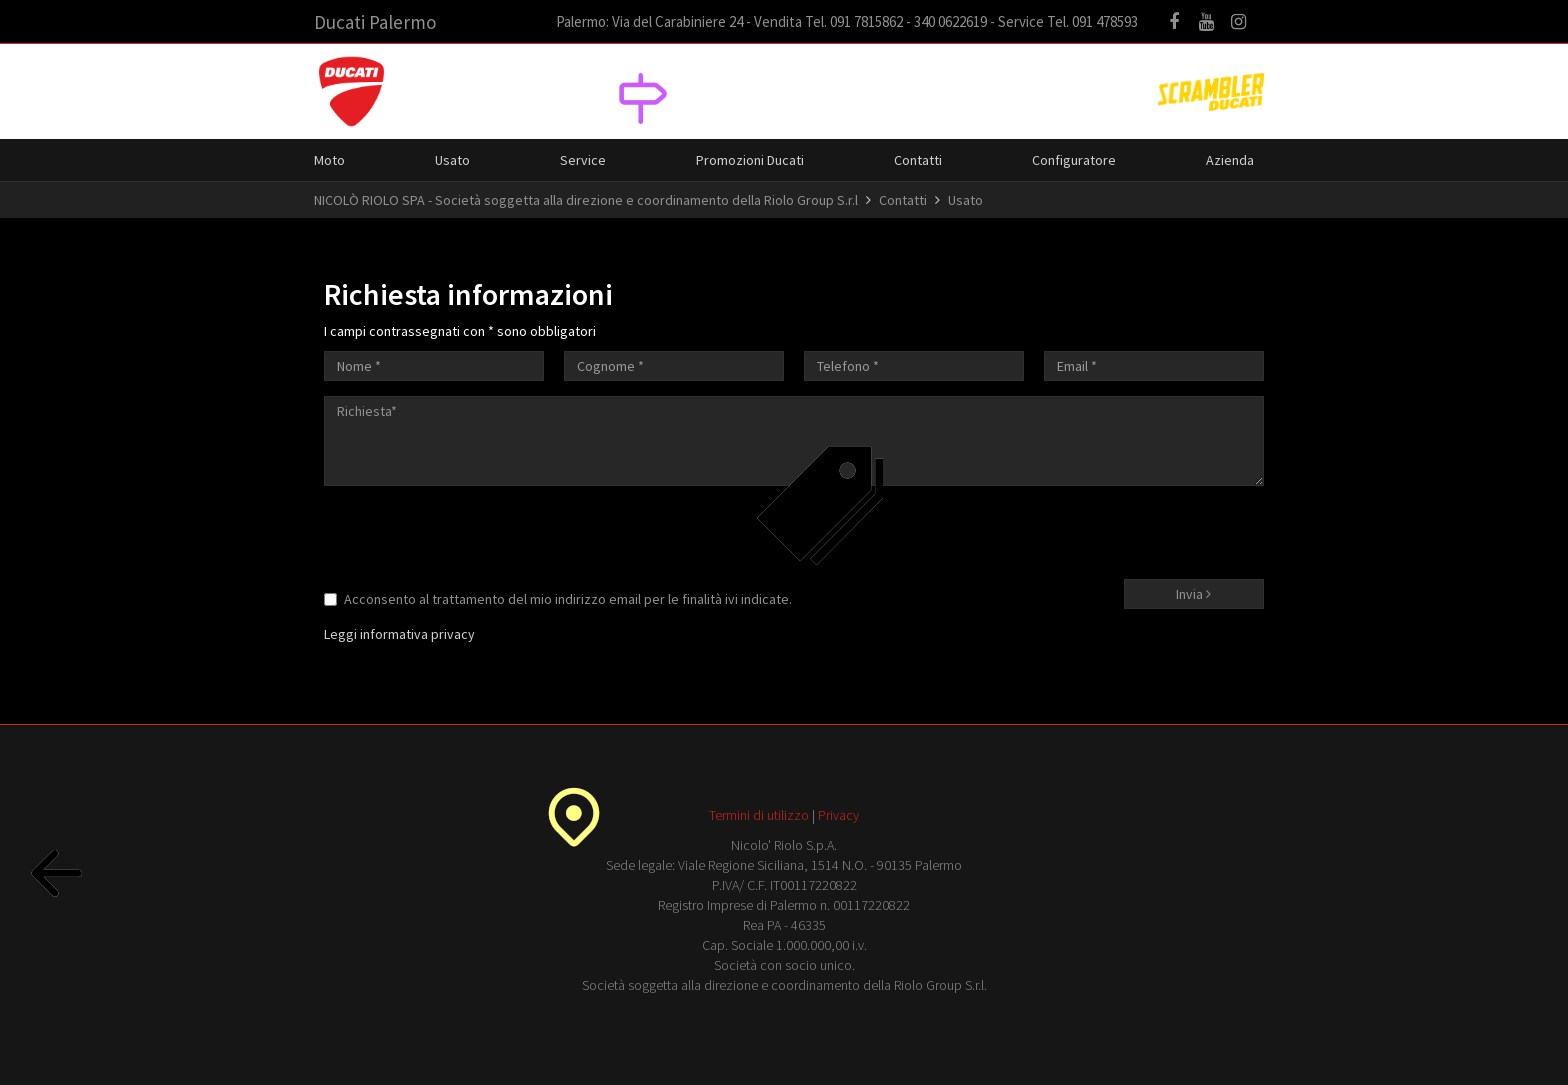 The width and height of the screenshot is (1568, 1085). Describe the element at coordinates (58, 874) in the screenshot. I see `go back to the previous page` at that location.